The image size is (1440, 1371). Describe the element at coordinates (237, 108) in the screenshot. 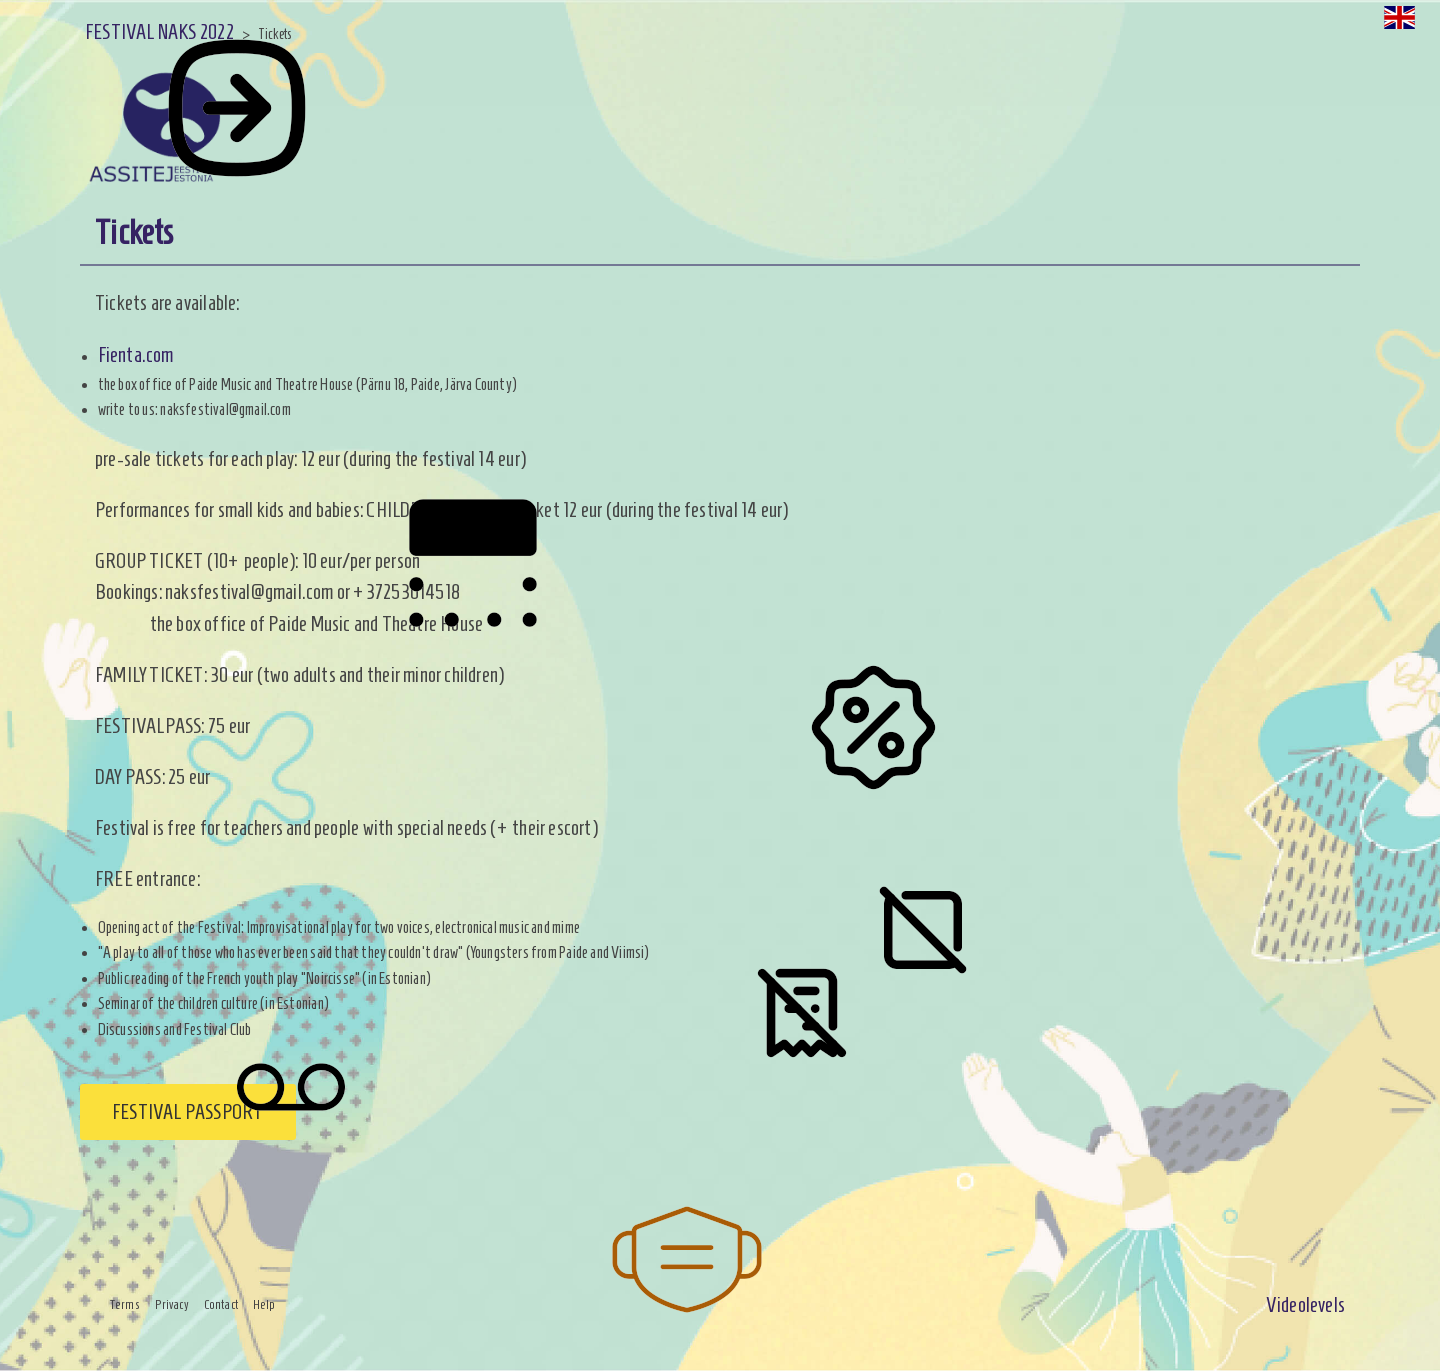

I see `proceed to the next step` at that location.